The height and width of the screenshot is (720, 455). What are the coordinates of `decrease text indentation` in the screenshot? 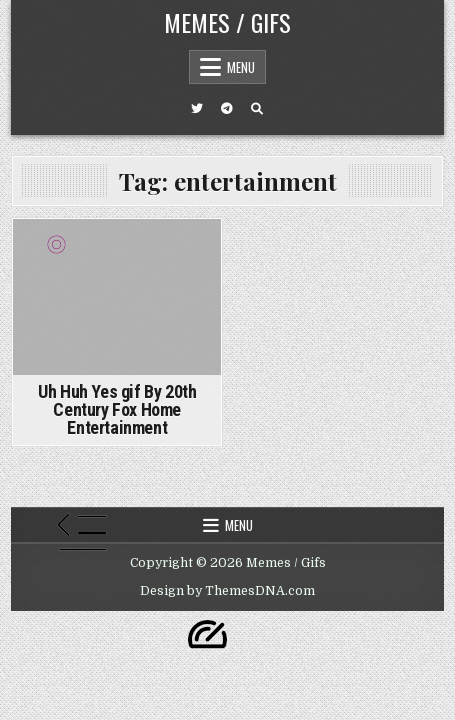 It's located at (83, 533).